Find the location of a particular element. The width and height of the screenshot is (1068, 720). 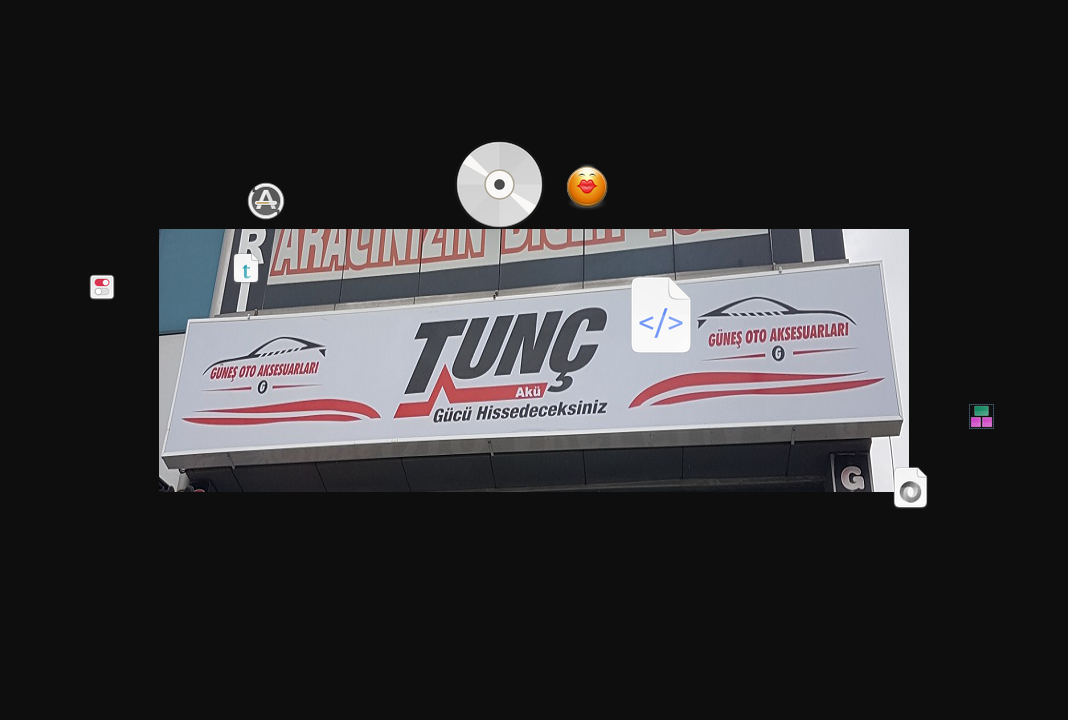

a typst document file is located at coordinates (246, 268).